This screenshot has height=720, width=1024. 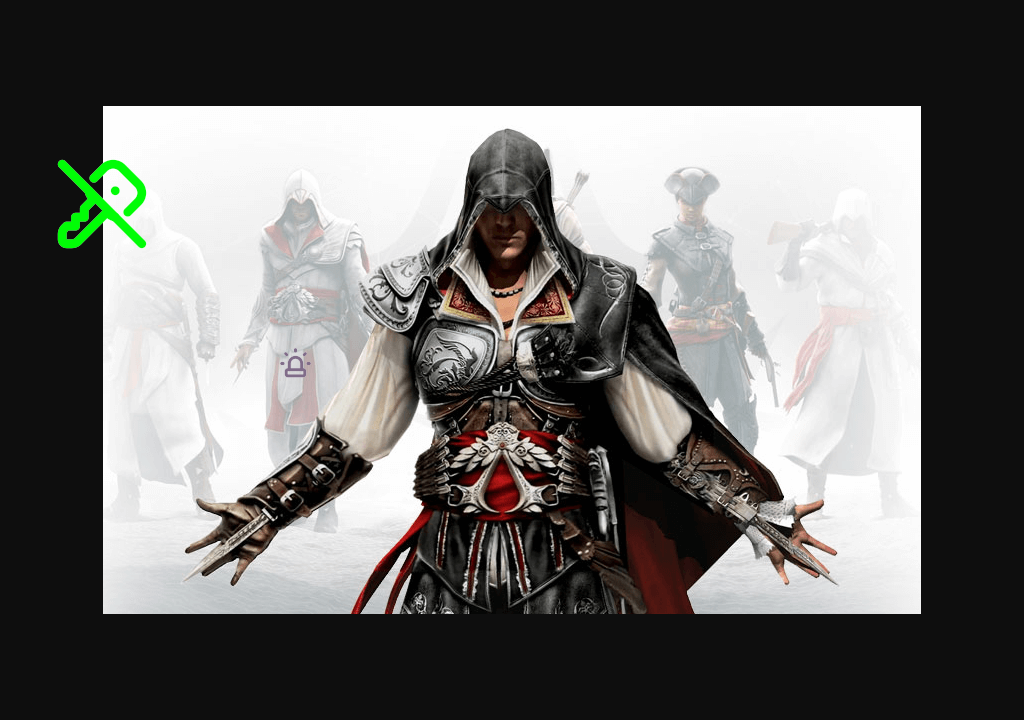 What do you see at coordinates (102, 204) in the screenshot?
I see `access denied or authentication disabled` at bounding box center [102, 204].